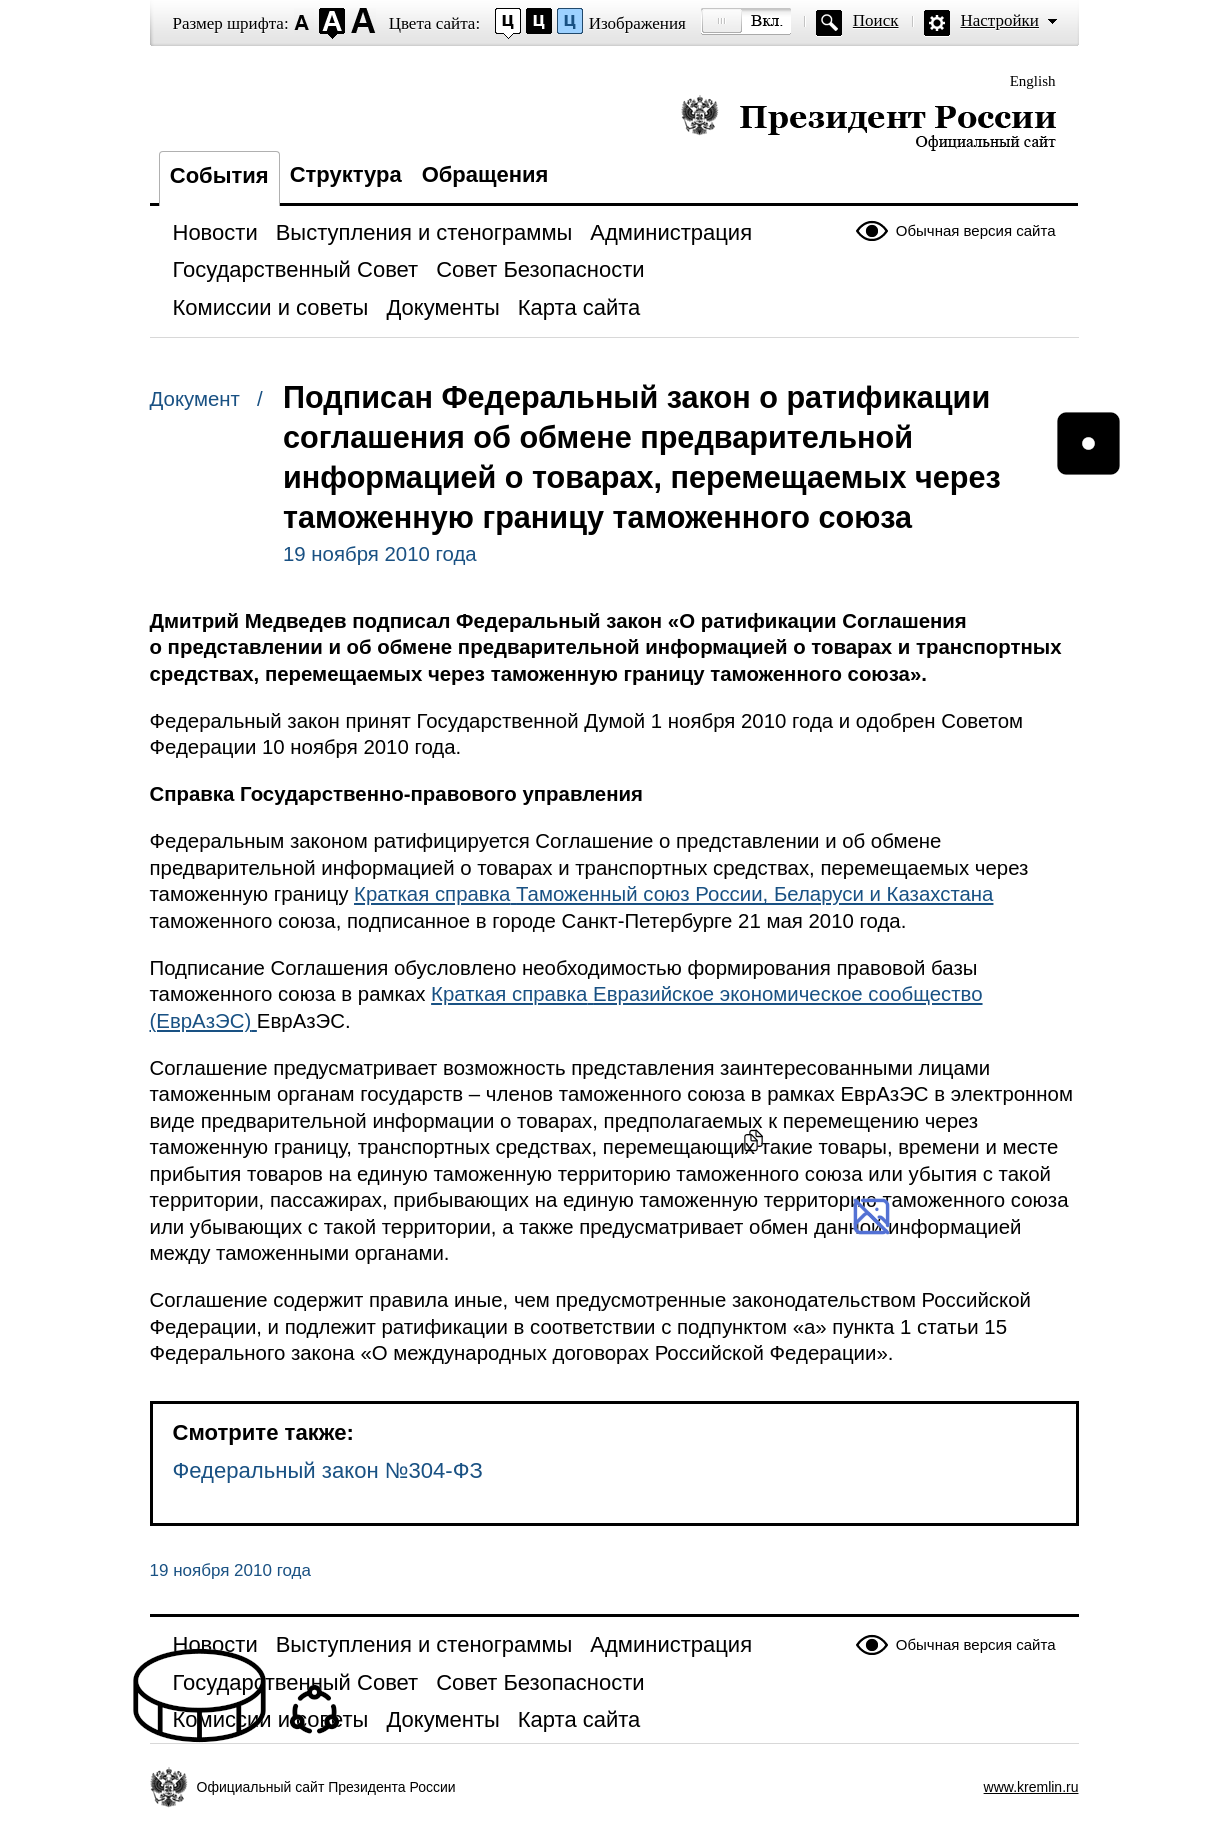  Describe the element at coordinates (199, 1695) in the screenshot. I see `view your coin balance or currency` at that location.